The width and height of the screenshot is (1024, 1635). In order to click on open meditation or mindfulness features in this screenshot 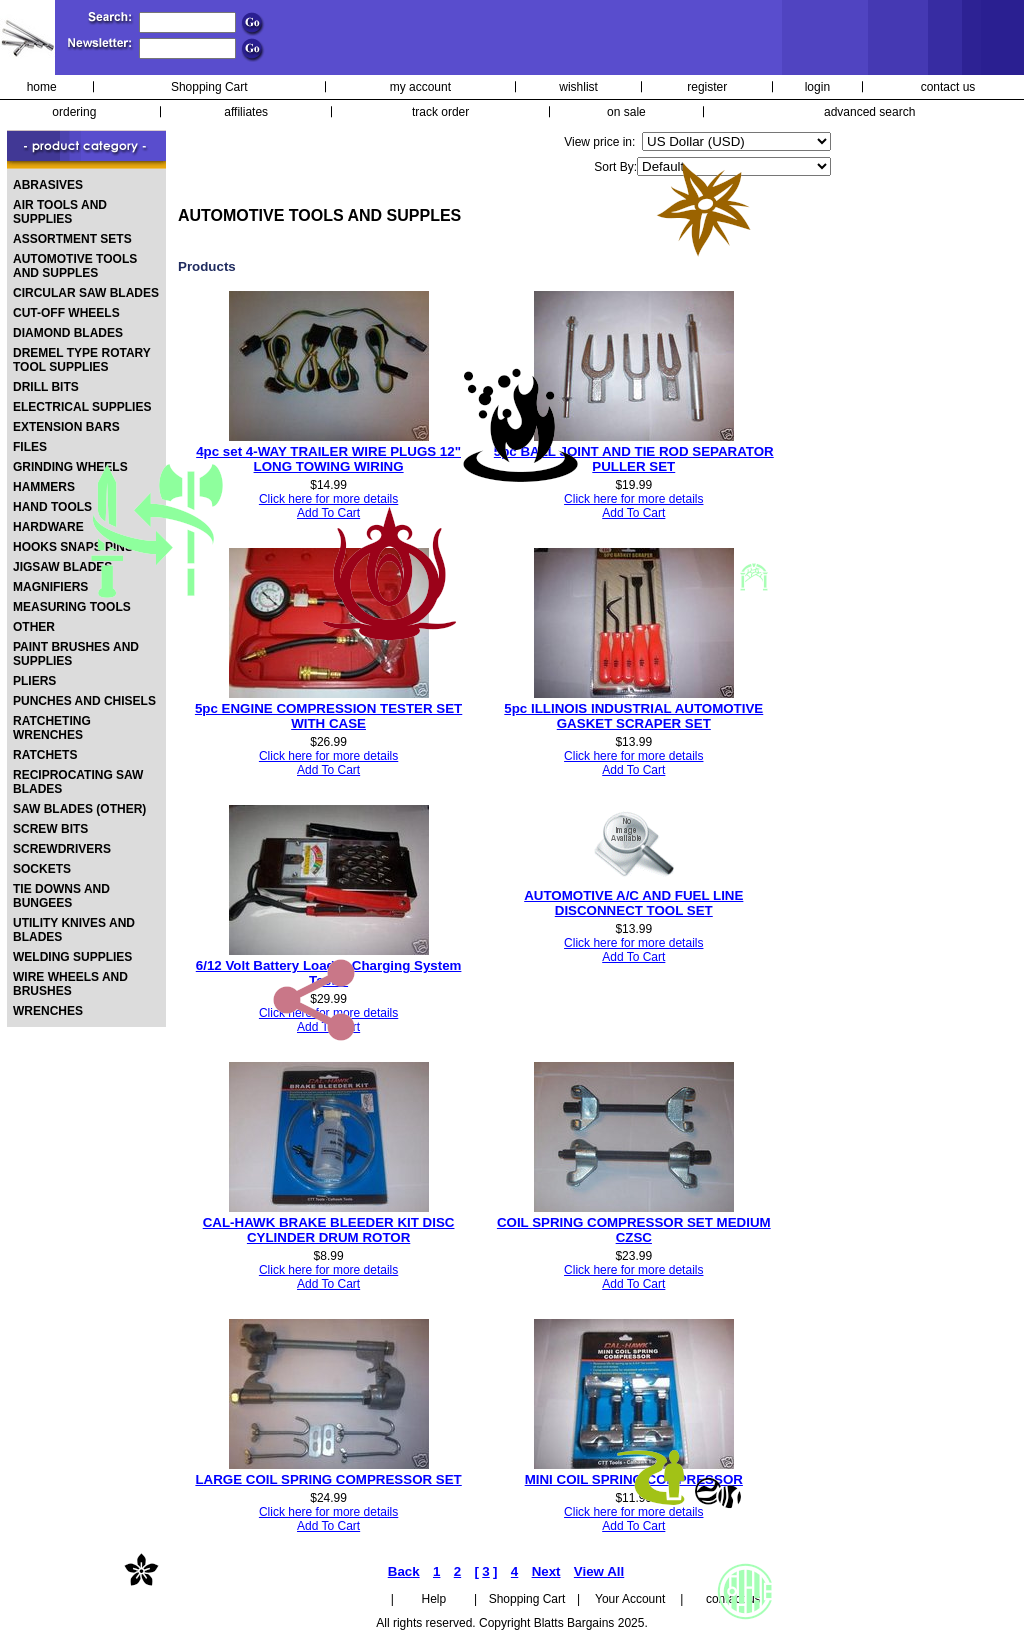, I will do `click(704, 210)`.